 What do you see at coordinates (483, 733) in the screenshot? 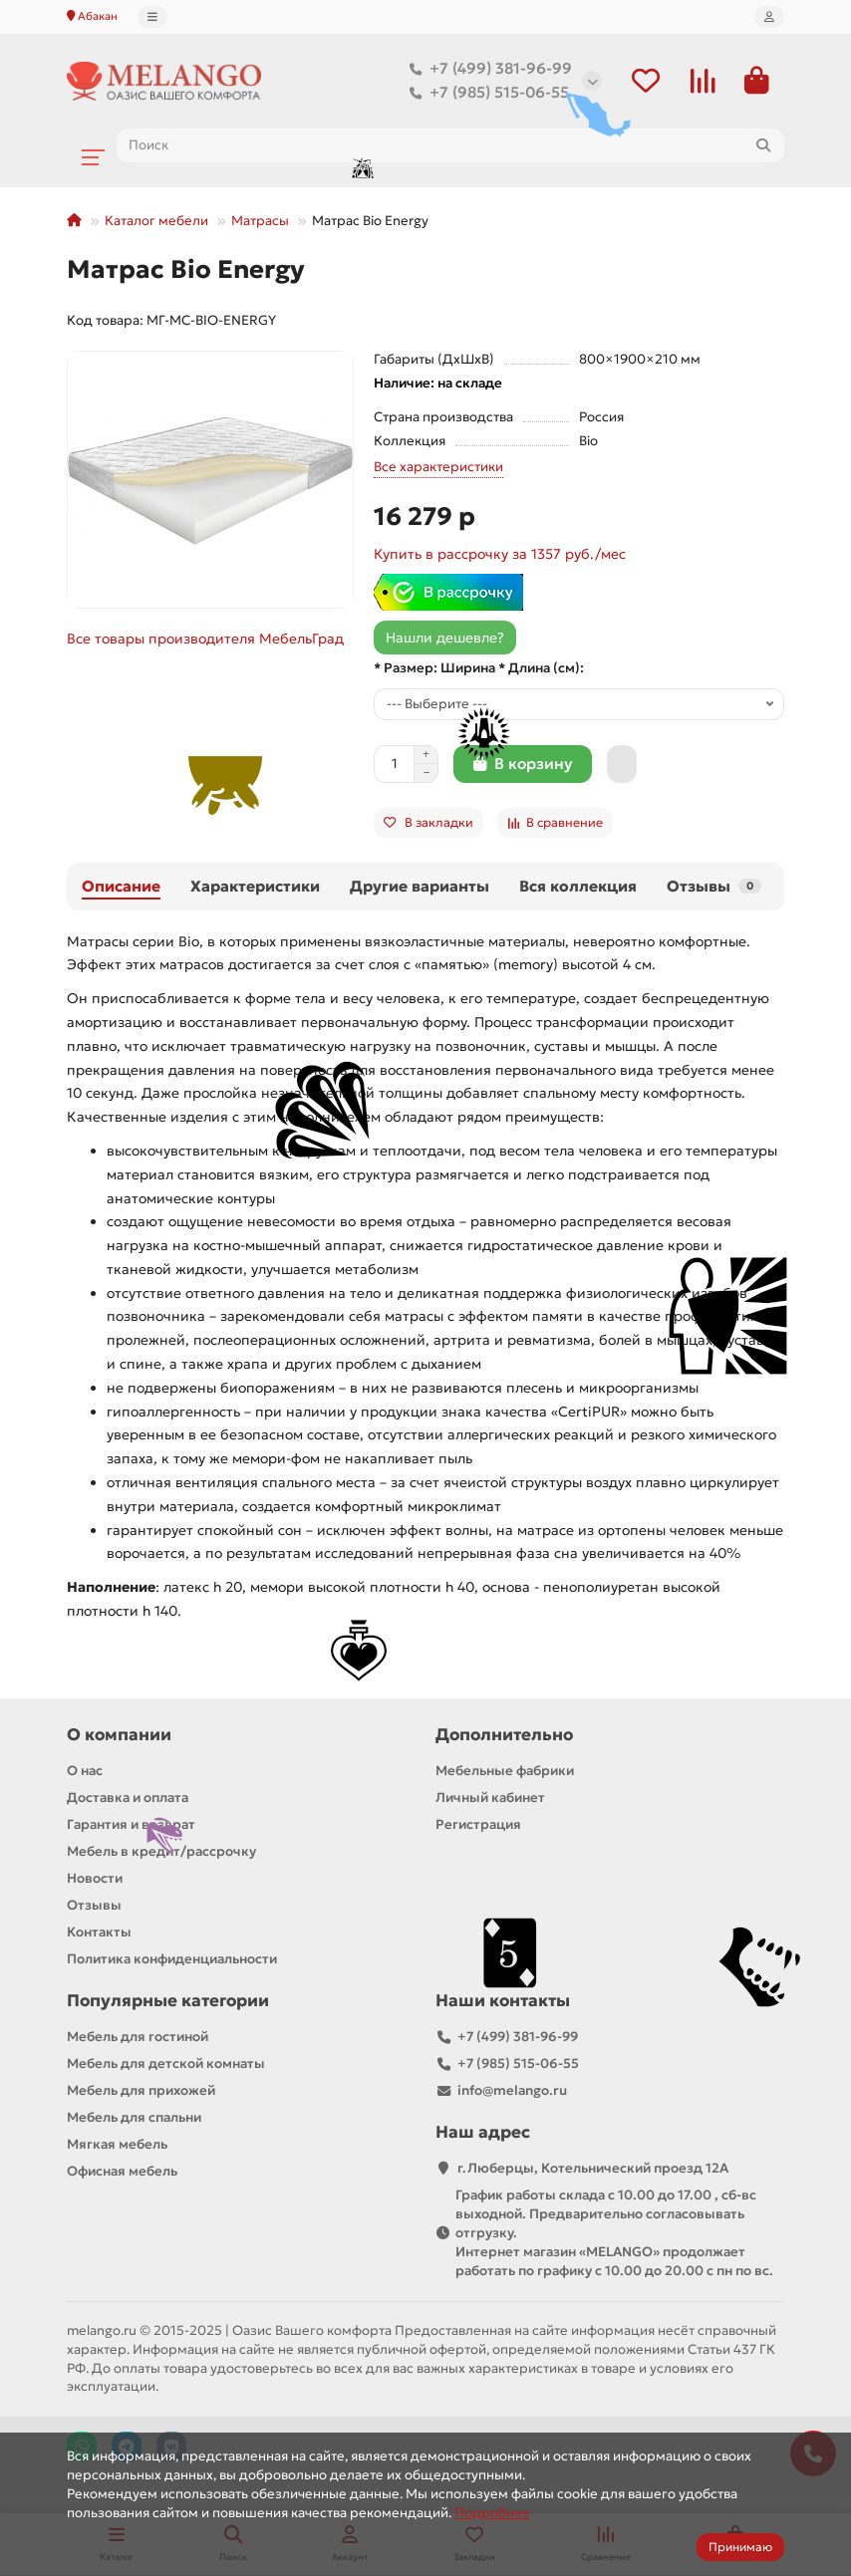
I see `indicates a hazardous or dangerous terrain area` at bounding box center [483, 733].